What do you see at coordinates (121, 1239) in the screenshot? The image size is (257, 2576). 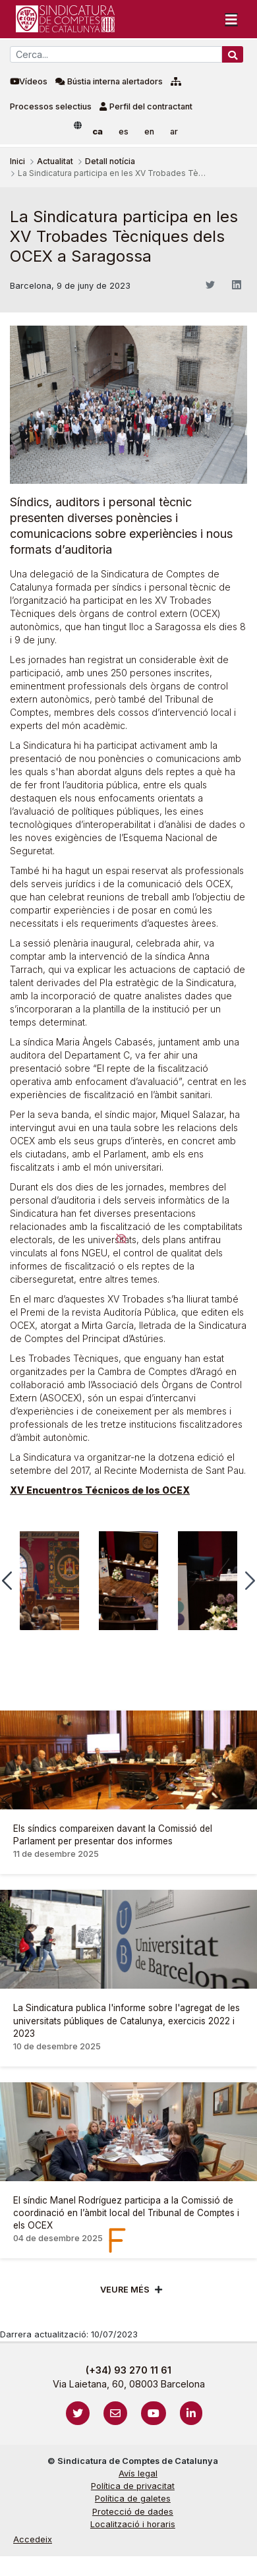 I see `disable safety helmet requirement` at bounding box center [121, 1239].